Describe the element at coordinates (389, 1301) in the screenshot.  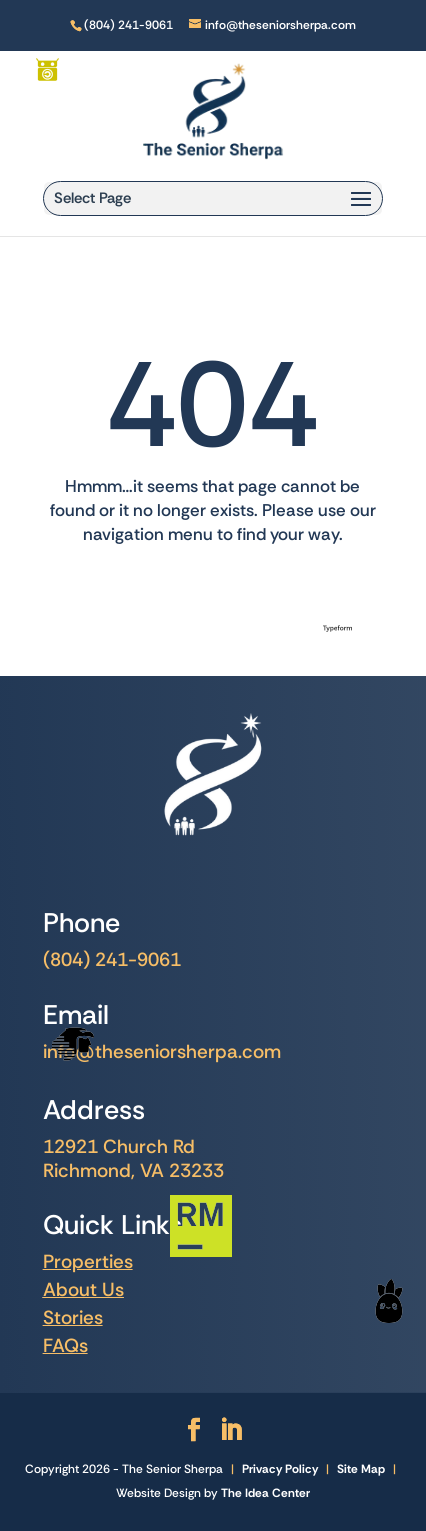
I see `pinia state management library logo` at that location.